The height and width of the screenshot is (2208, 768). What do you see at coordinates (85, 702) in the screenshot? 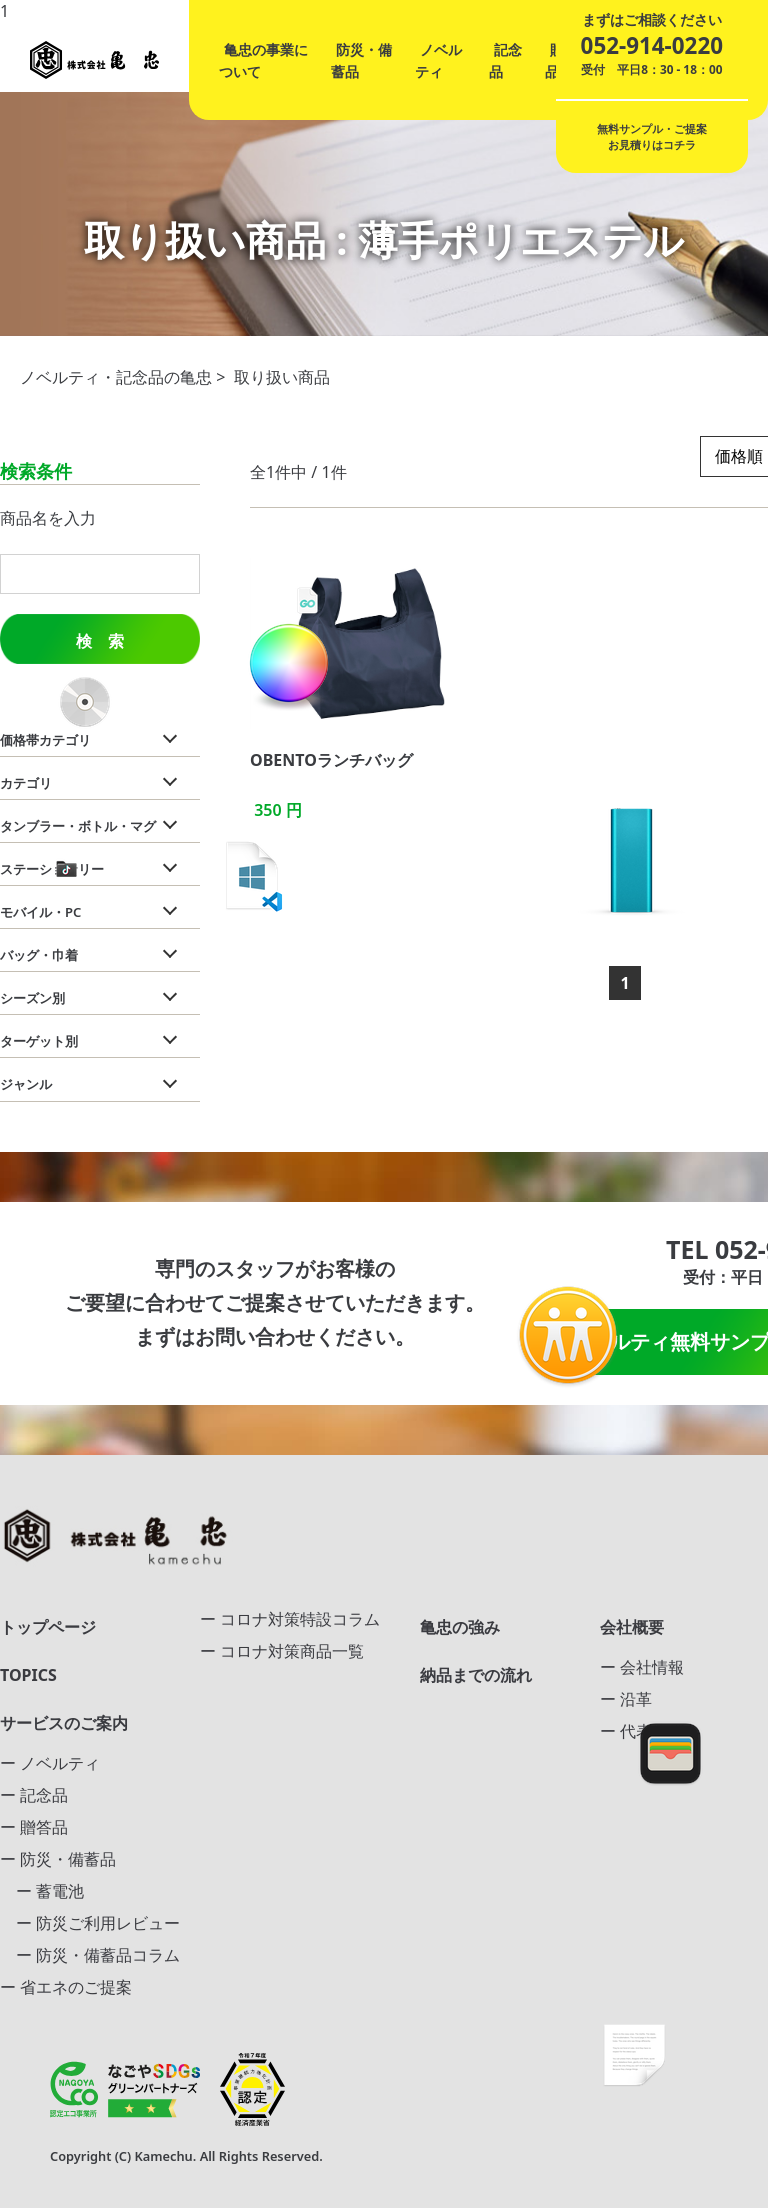
I see `access cd/dvd drive or optical media` at bounding box center [85, 702].